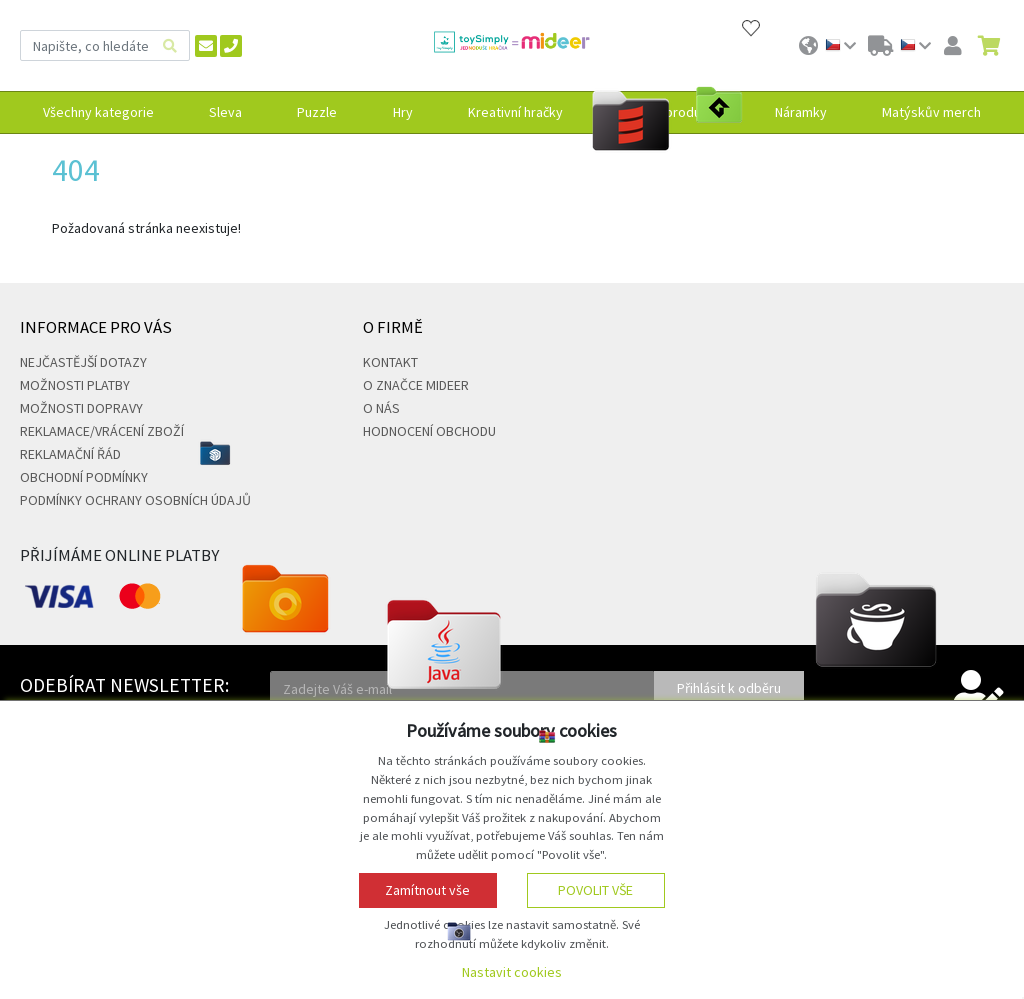 This screenshot has width=1024, height=999. Describe the element at coordinates (459, 932) in the screenshot. I see `open OBS Studio project files folder` at that location.